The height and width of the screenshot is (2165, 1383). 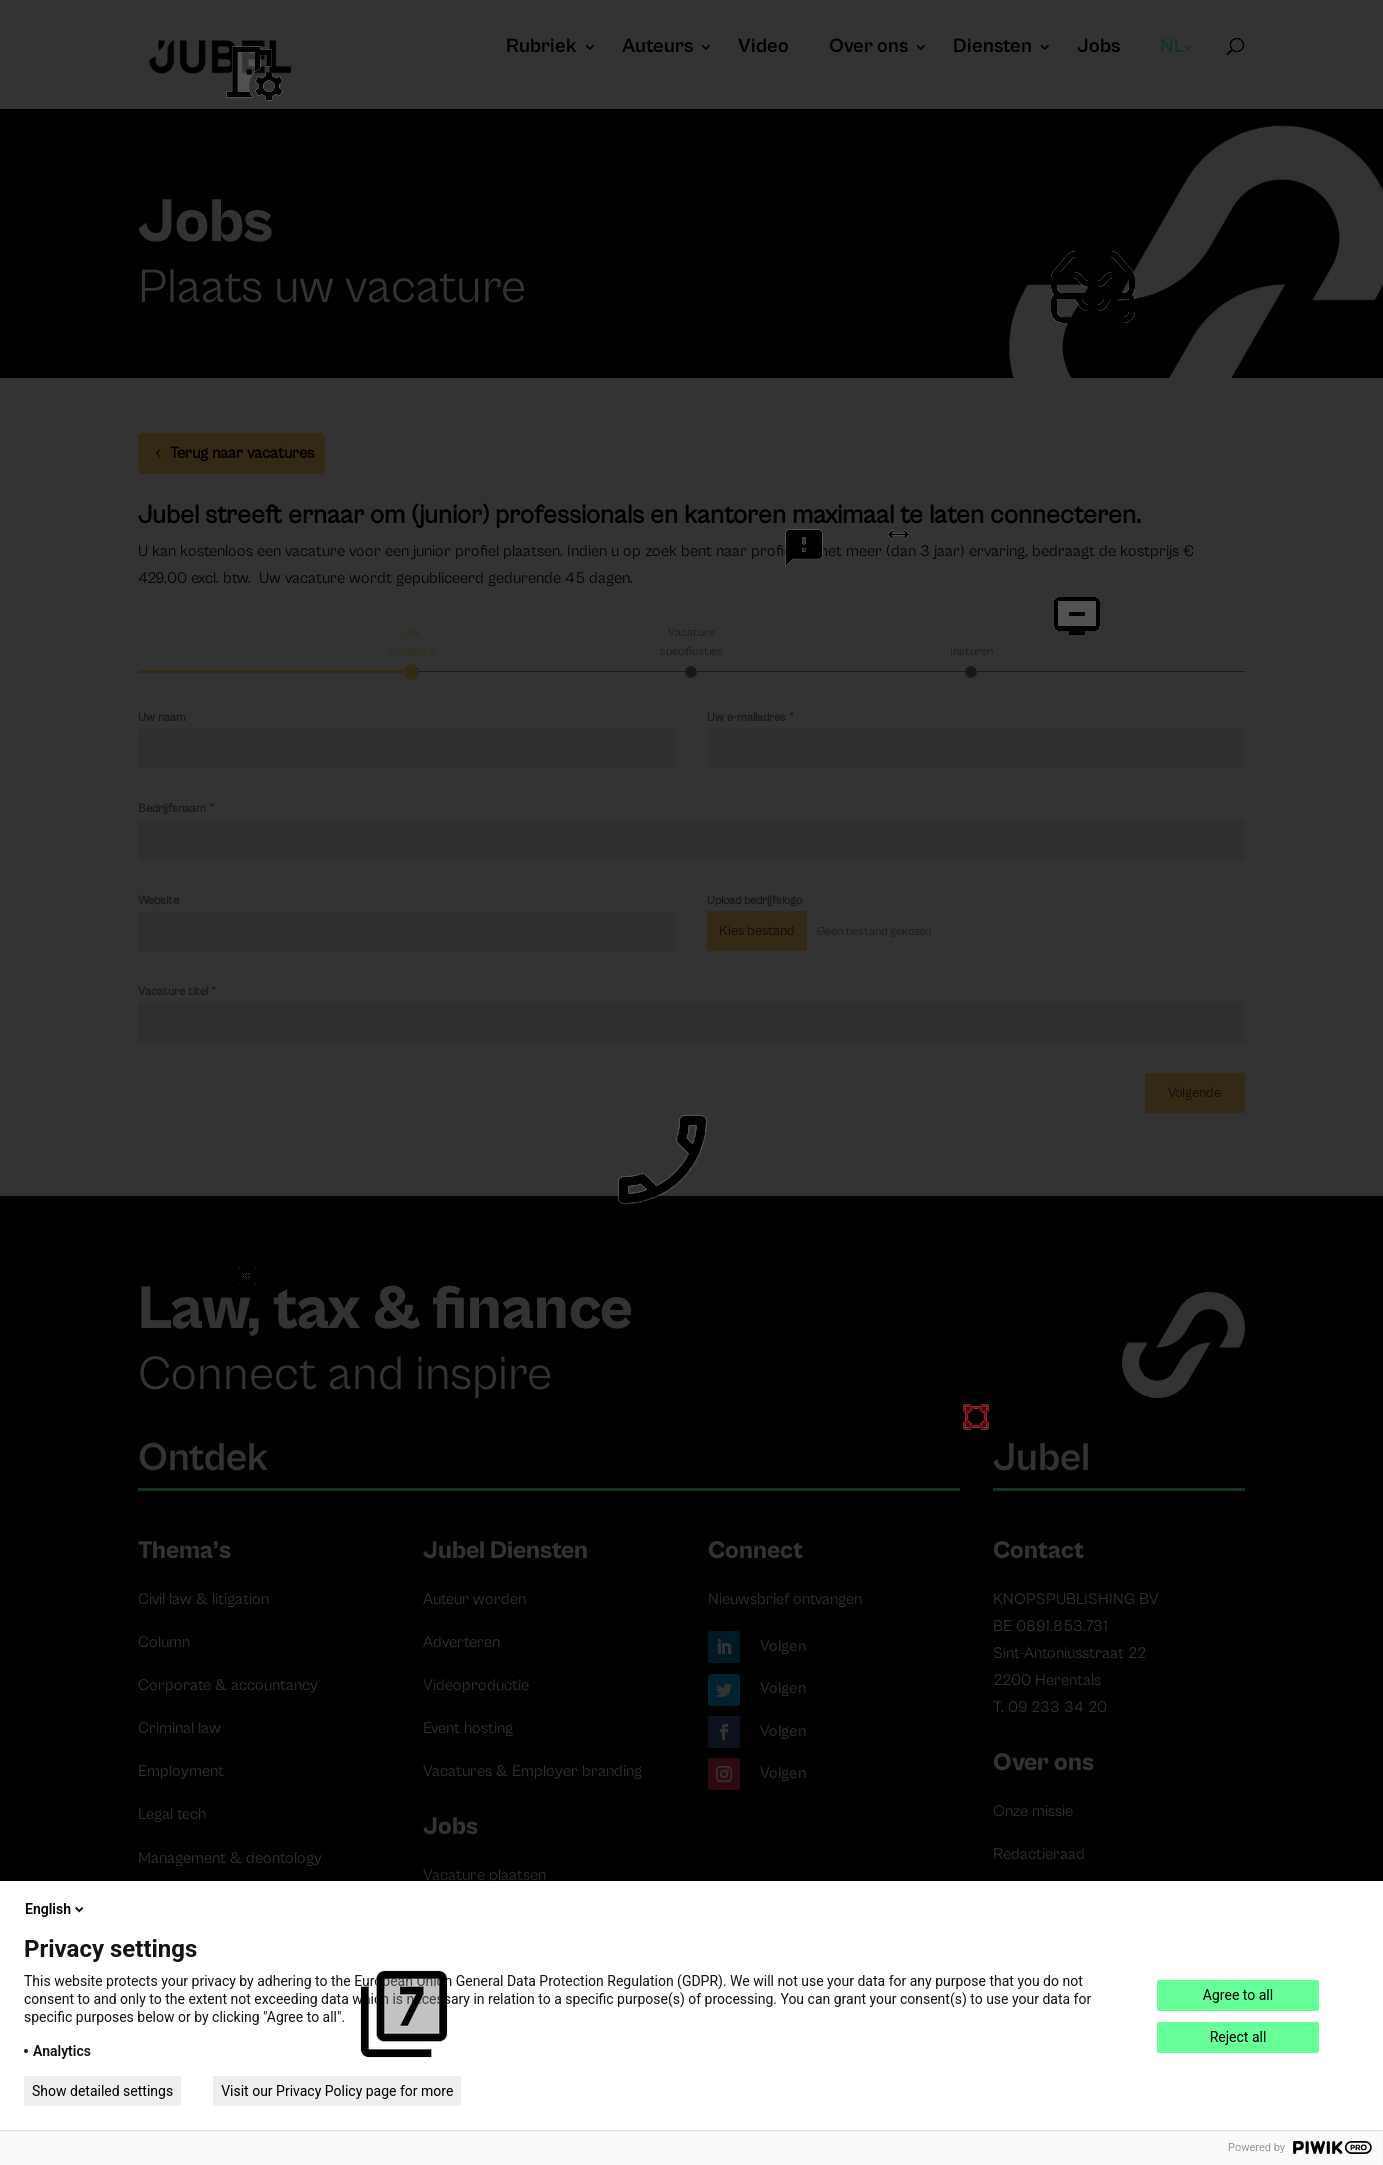 What do you see at coordinates (247, 1275) in the screenshot?
I see `view pages or documents` at bounding box center [247, 1275].